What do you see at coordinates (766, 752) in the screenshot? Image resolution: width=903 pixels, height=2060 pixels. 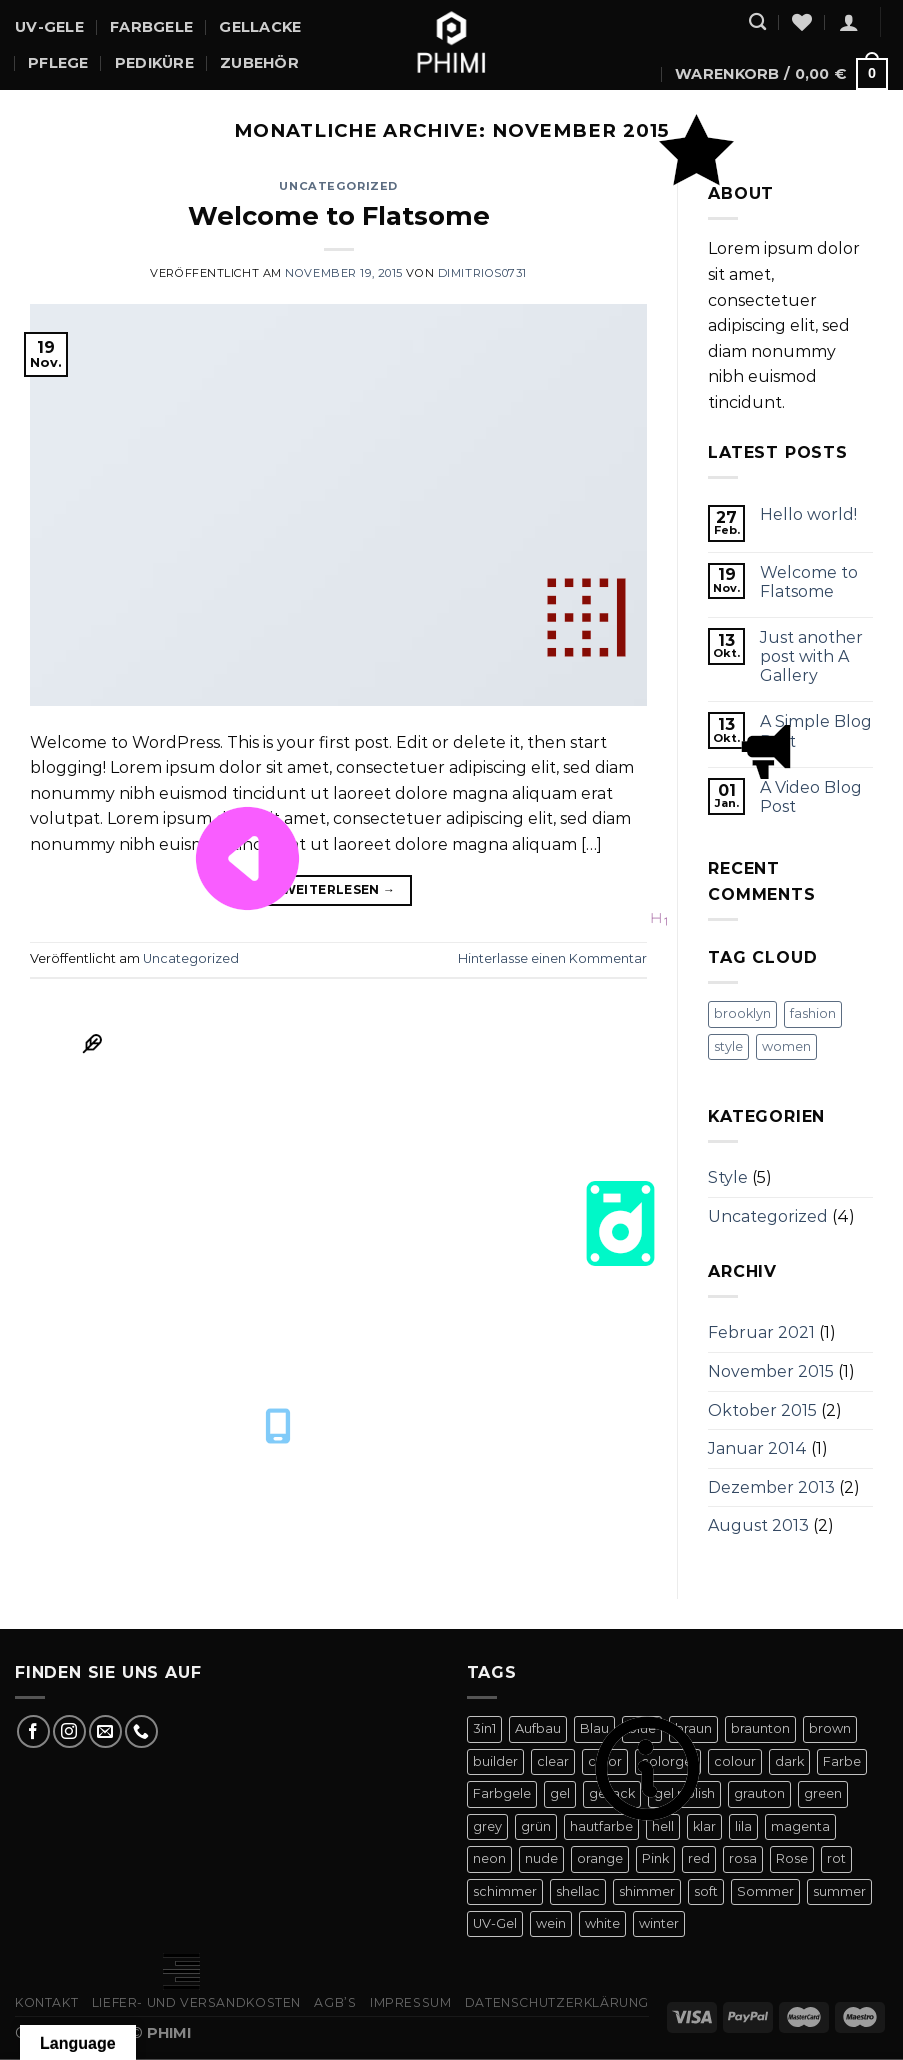 I see `make an announcement or broadcast` at bounding box center [766, 752].